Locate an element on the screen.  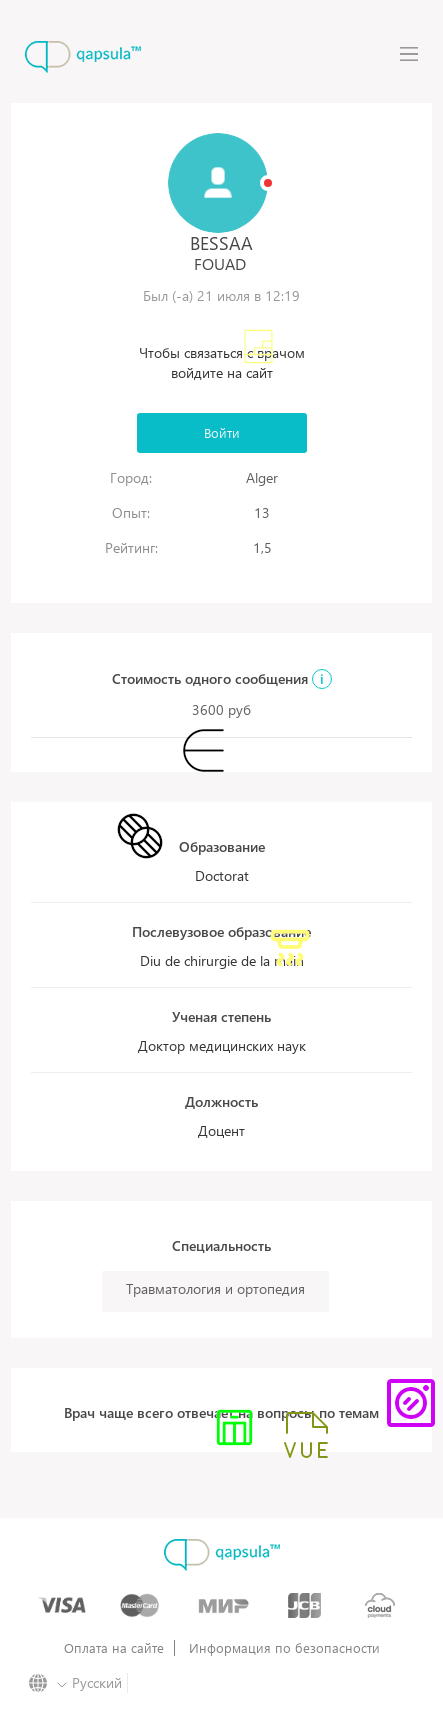
exclude overlapping elements from selection is located at coordinates (140, 836).